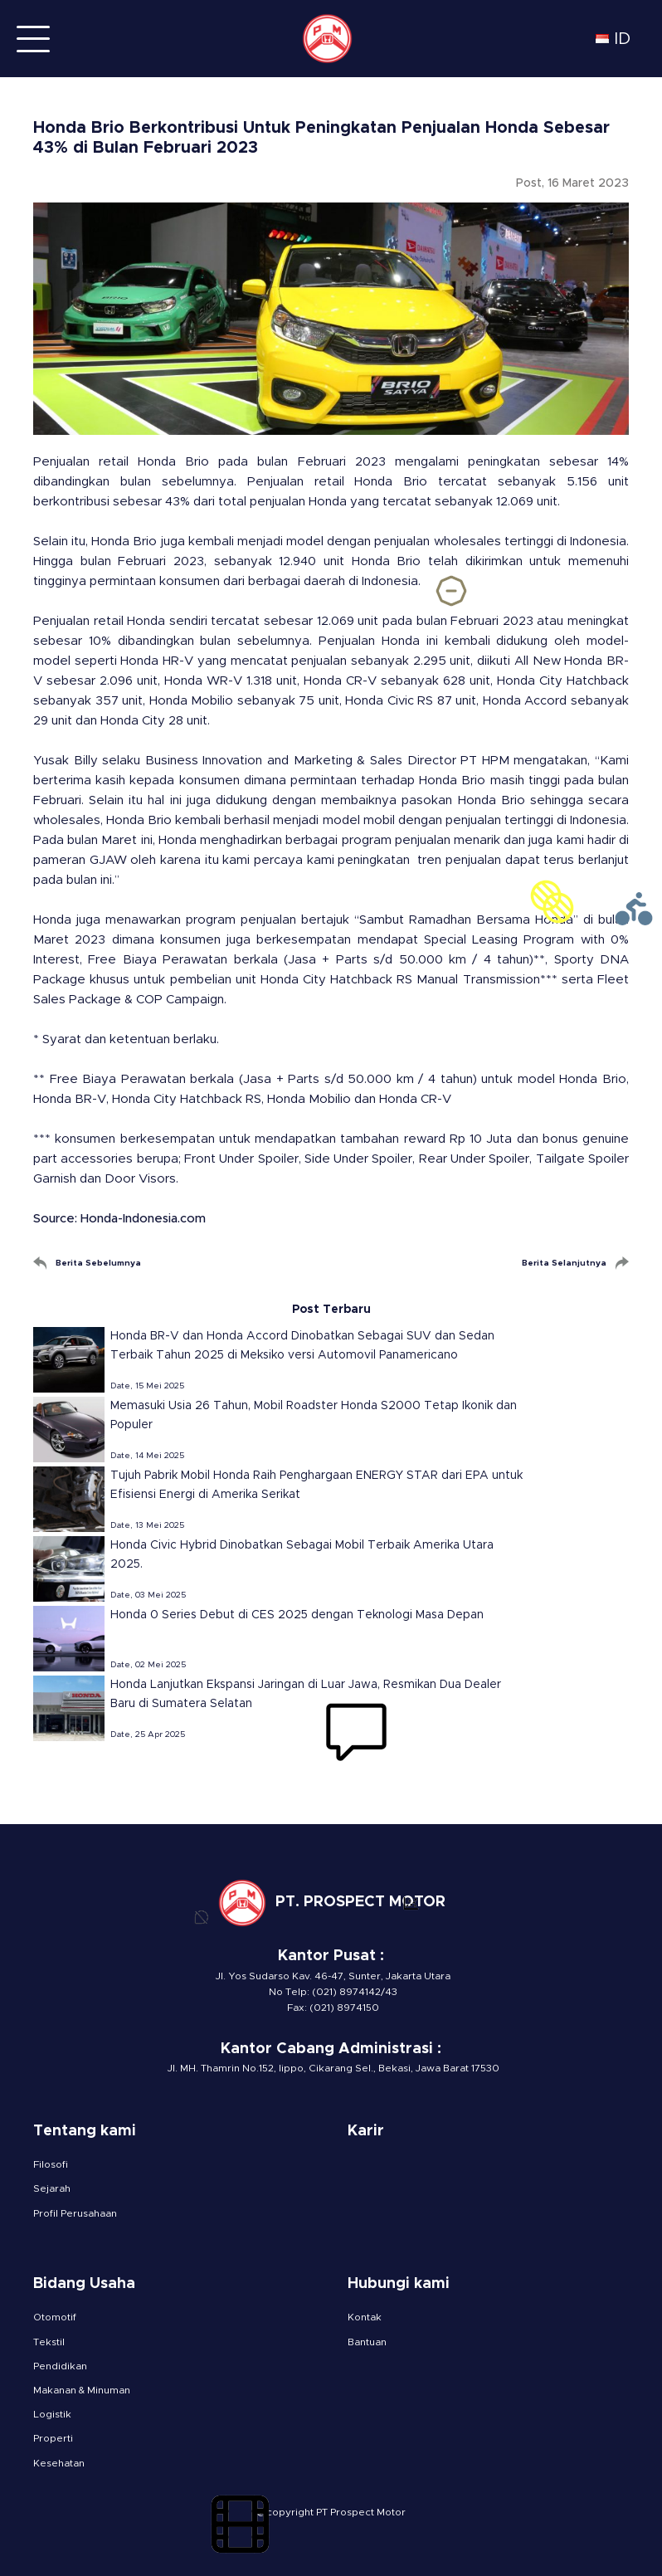 Image resolution: width=662 pixels, height=2576 pixels. What do you see at coordinates (240, 2524) in the screenshot?
I see `access video or movie content` at bounding box center [240, 2524].